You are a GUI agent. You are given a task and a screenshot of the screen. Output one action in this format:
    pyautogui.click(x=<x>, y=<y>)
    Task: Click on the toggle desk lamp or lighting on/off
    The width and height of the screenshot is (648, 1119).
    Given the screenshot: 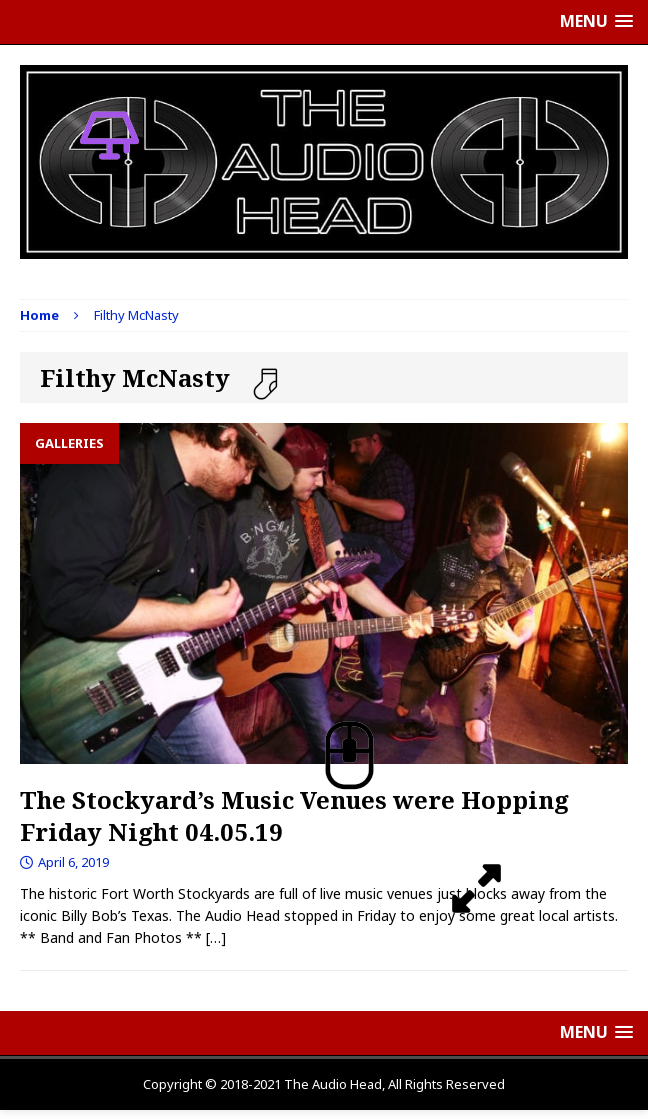 What is the action you would take?
    pyautogui.click(x=109, y=135)
    